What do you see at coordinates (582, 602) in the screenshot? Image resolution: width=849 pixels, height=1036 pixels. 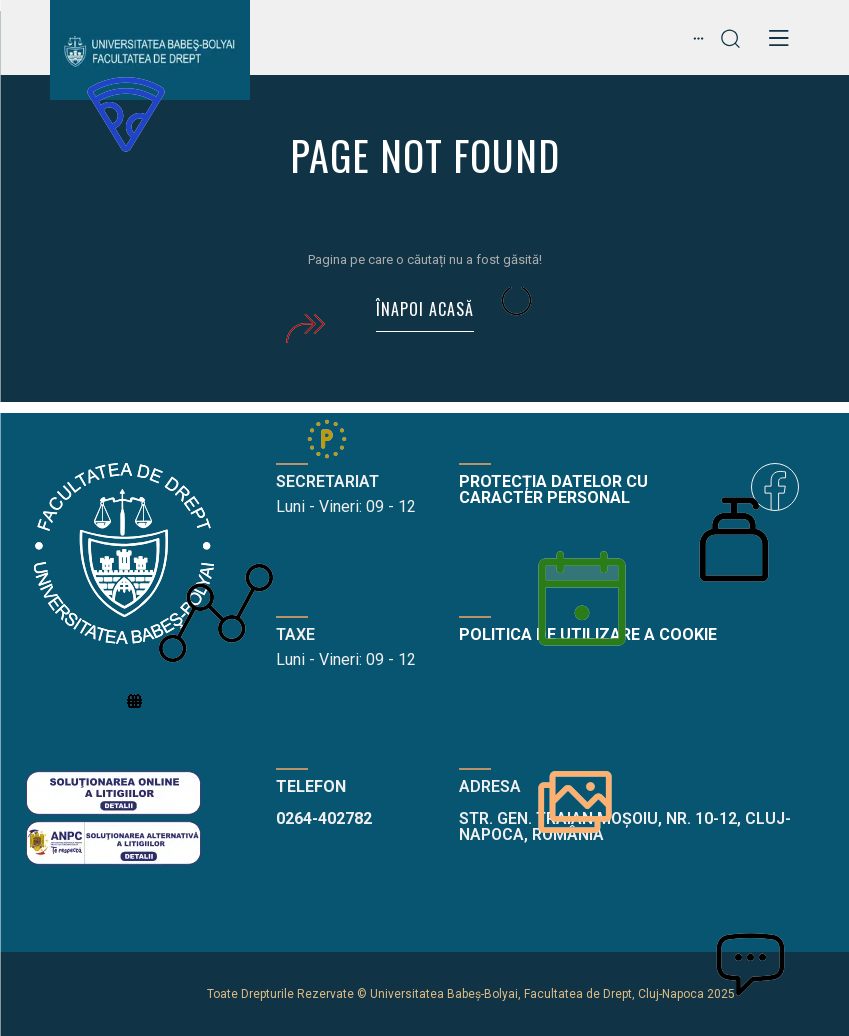 I see `calendar event or reminder indicator` at bounding box center [582, 602].